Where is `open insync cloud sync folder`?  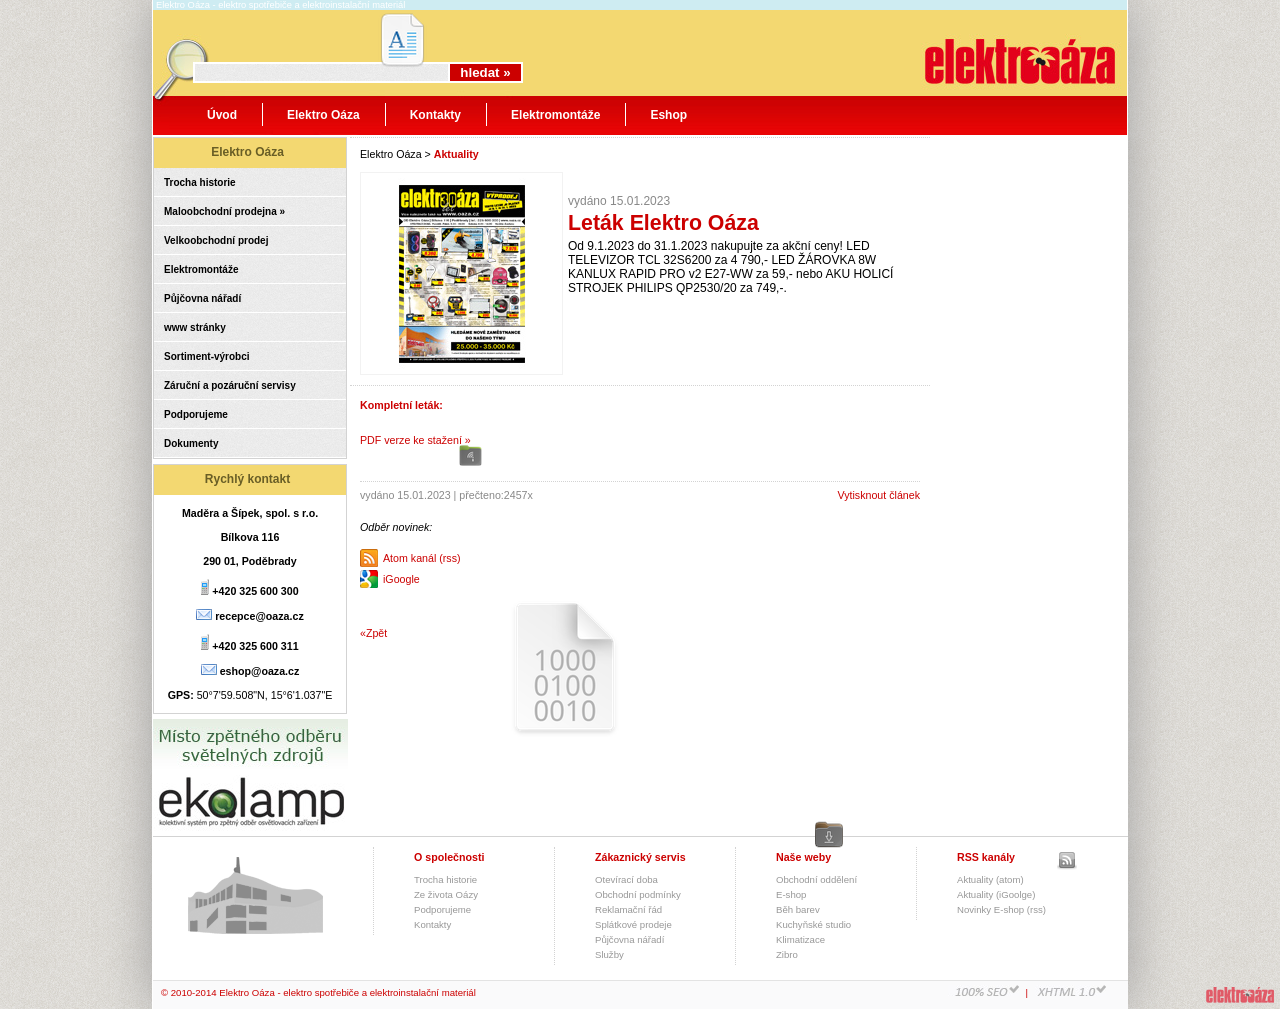
open insync cloud sync folder is located at coordinates (470, 455).